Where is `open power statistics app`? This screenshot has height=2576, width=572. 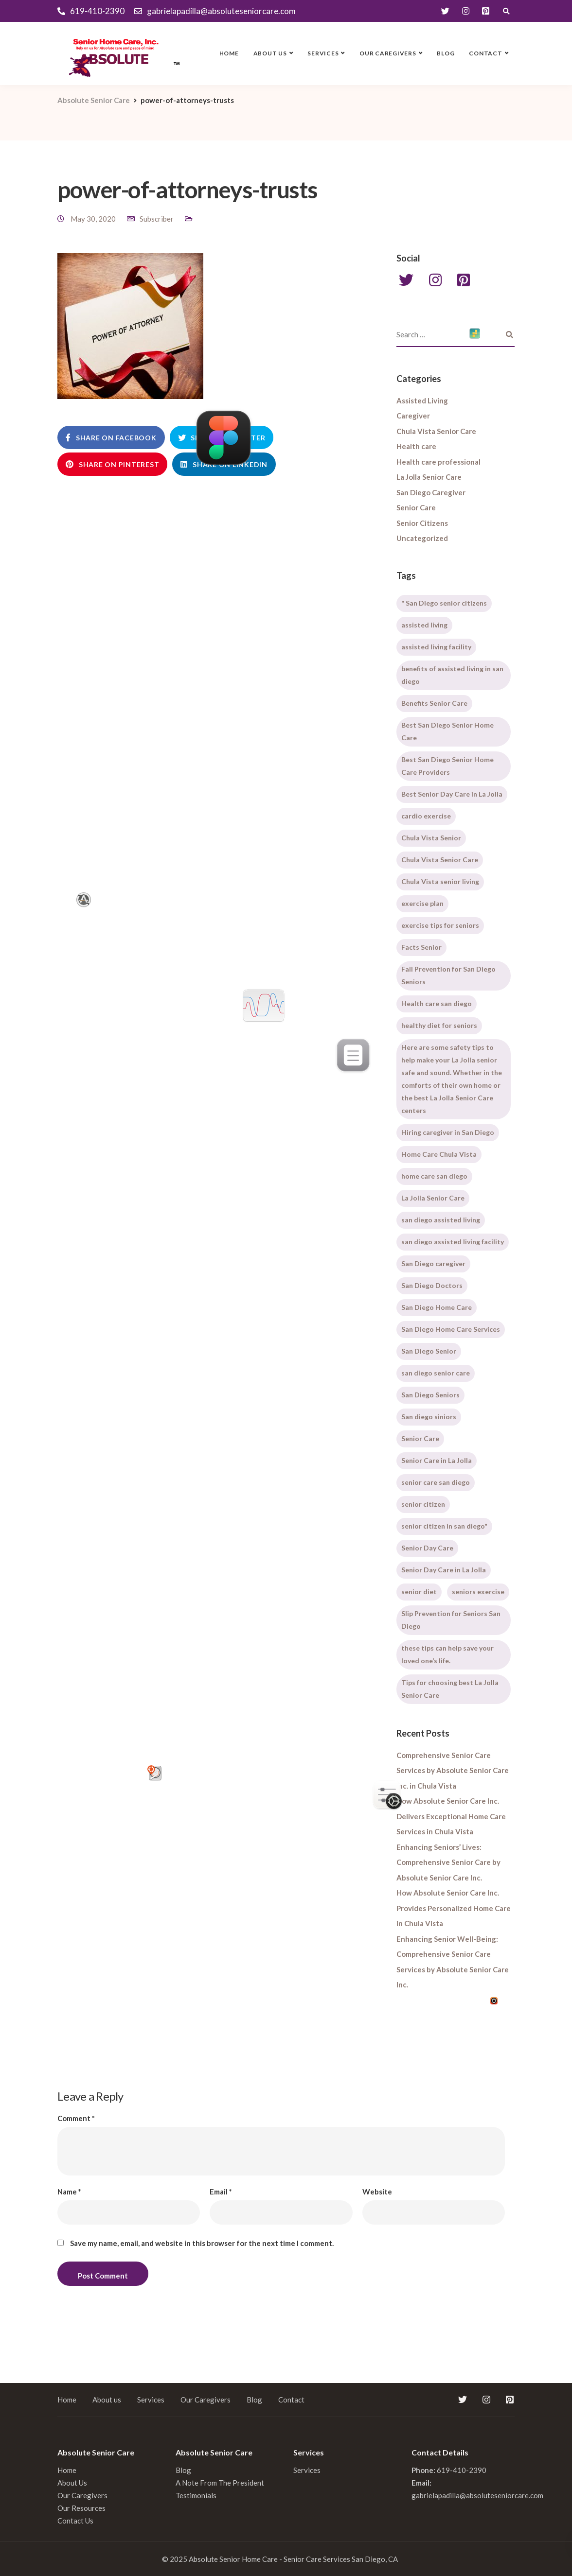
open power statistics app is located at coordinates (264, 1006).